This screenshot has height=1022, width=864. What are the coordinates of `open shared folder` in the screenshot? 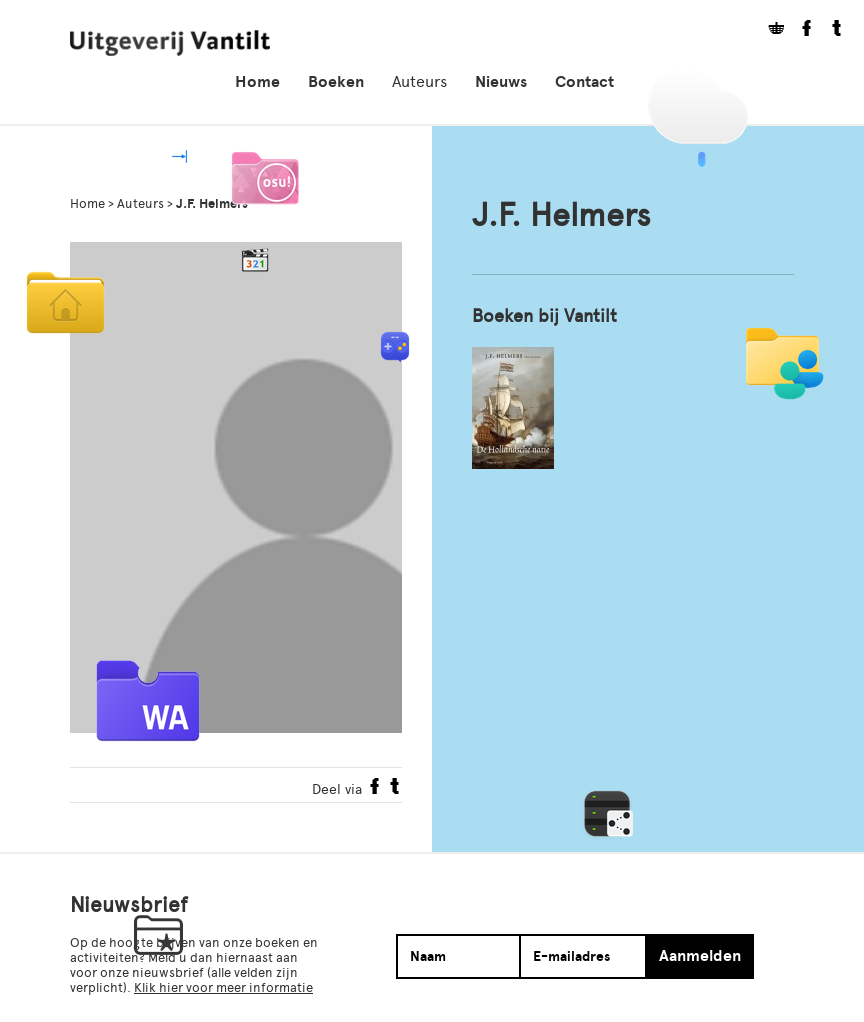 It's located at (782, 358).